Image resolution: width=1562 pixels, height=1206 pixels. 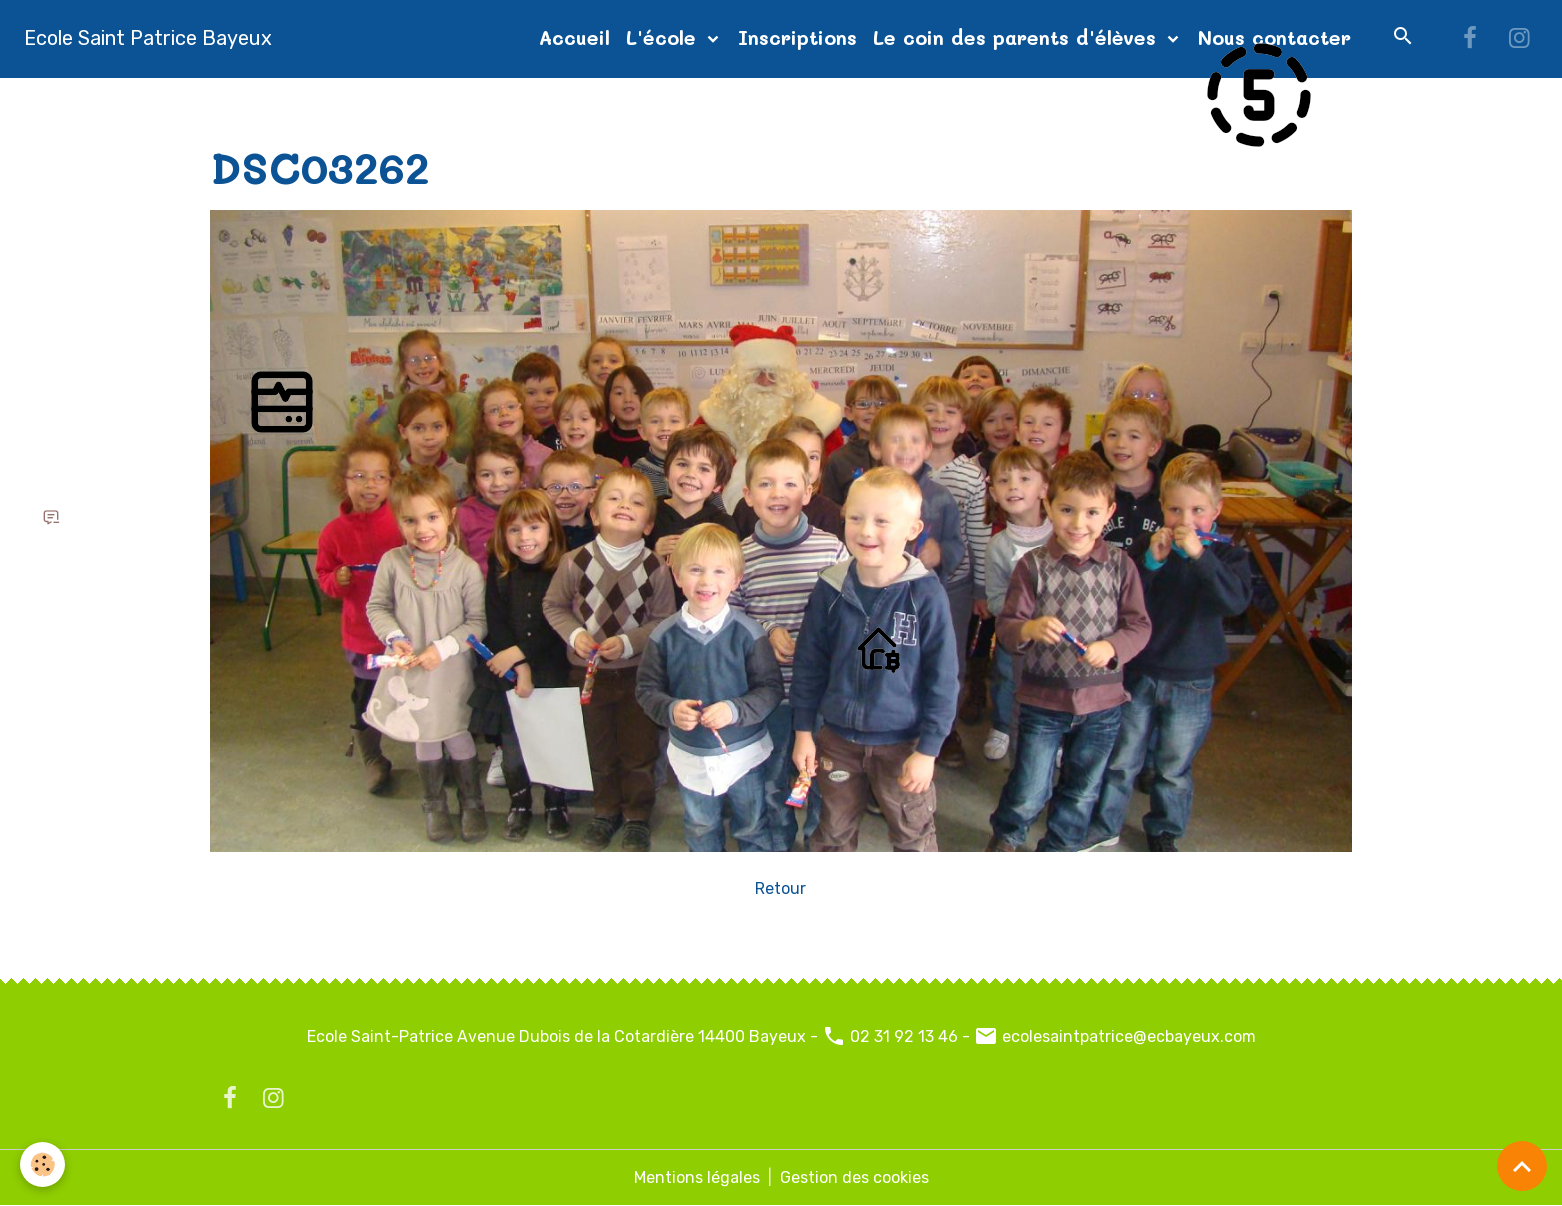 What do you see at coordinates (51, 517) in the screenshot?
I see `remove a message from the conversation` at bounding box center [51, 517].